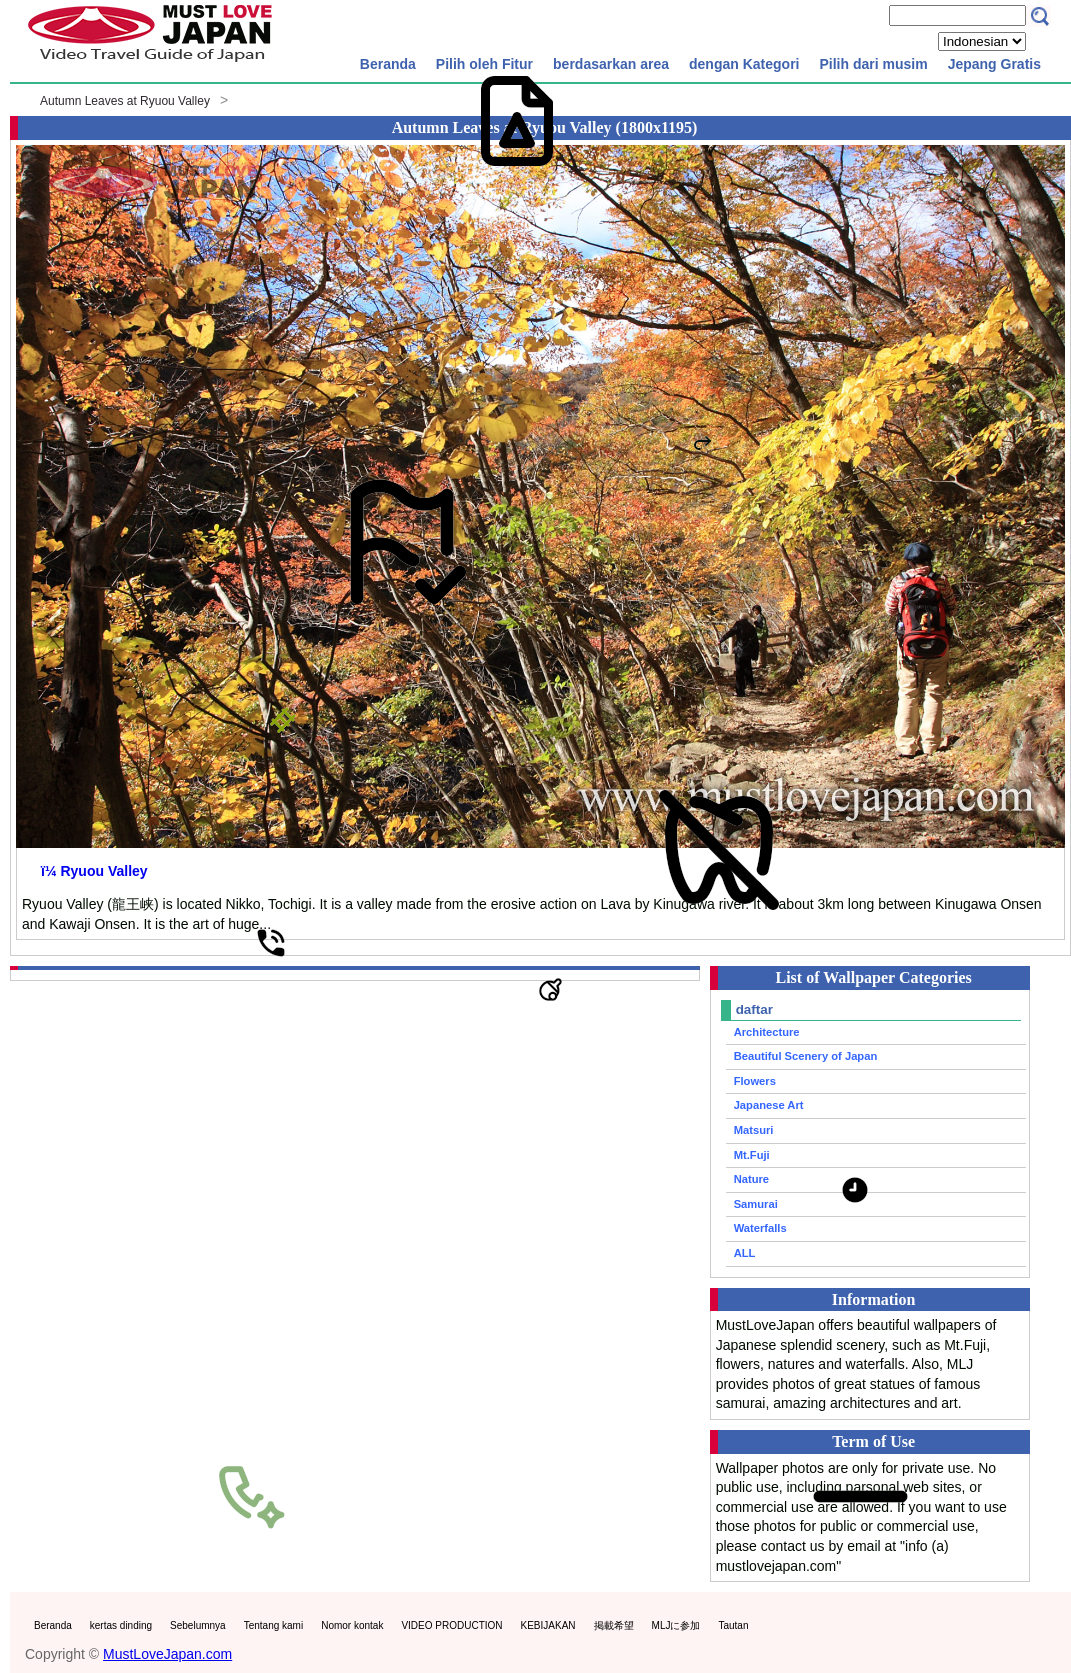 The height and width of the screenshot is (1673, 1071). What do you see at coordinates (703, 443) in the screenshot?
I see `forward a message or email` at bounding box center [703, 443].